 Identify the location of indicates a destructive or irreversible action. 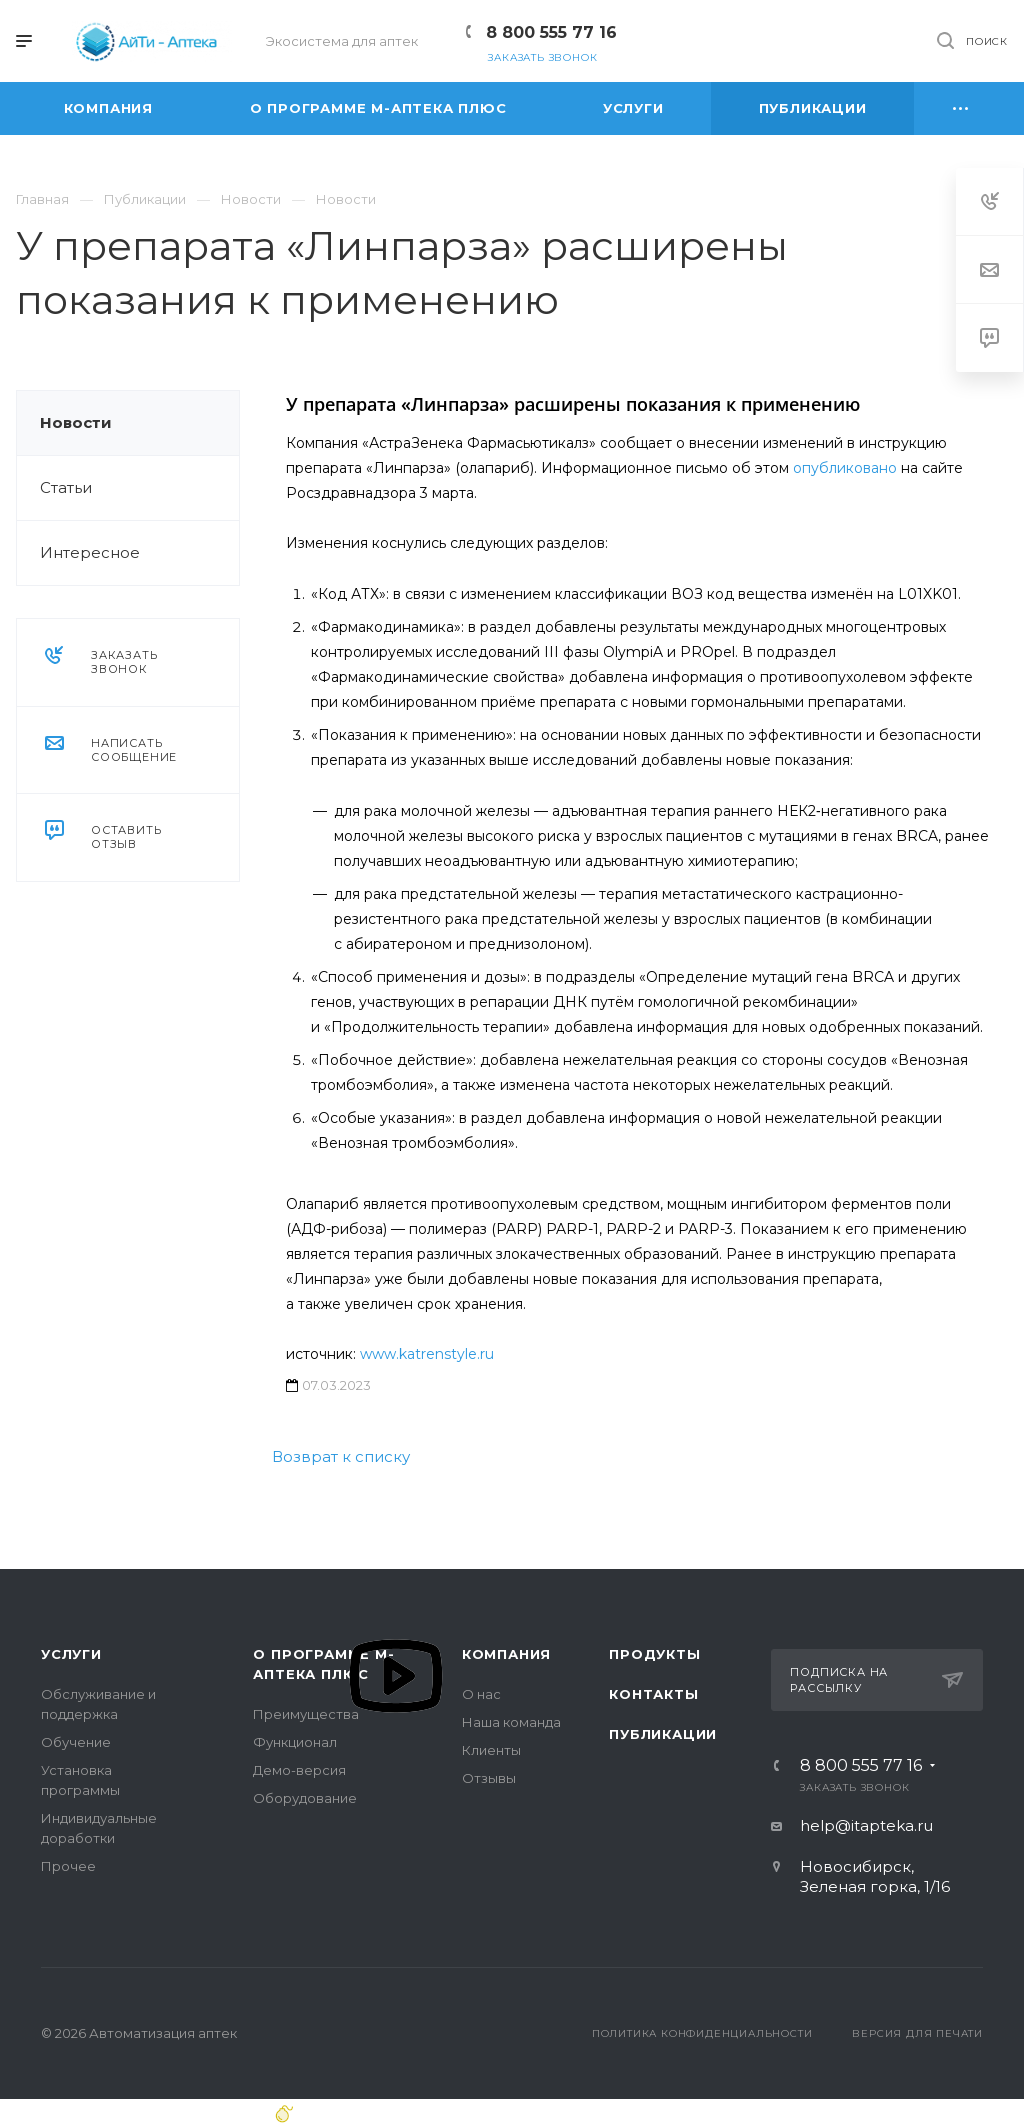
(283, 2113).